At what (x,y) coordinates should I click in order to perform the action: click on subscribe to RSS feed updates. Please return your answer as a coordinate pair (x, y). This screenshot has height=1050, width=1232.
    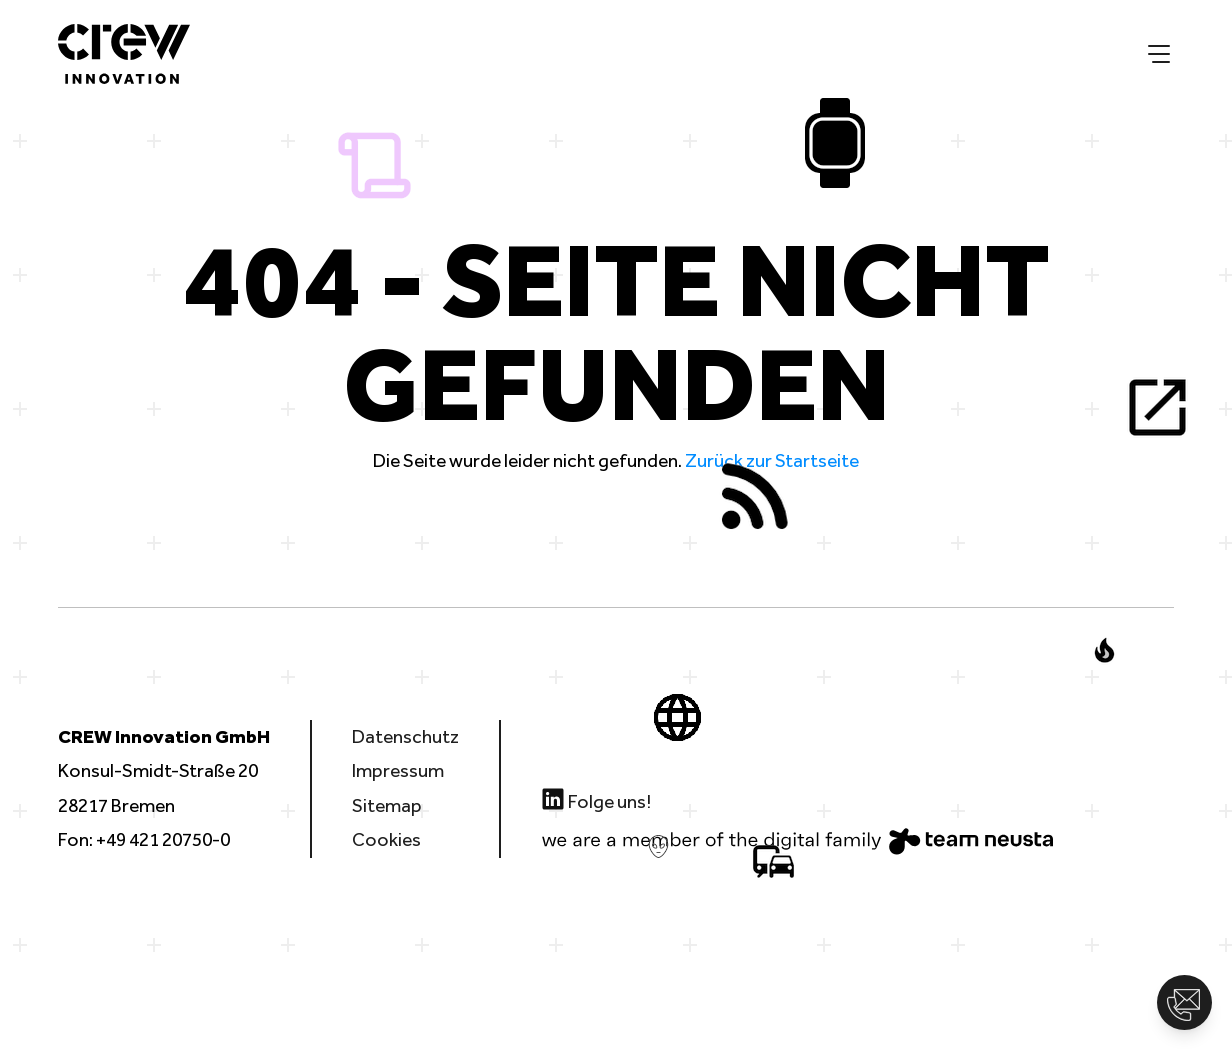
    Looking at the image, I should click on (756, 495).